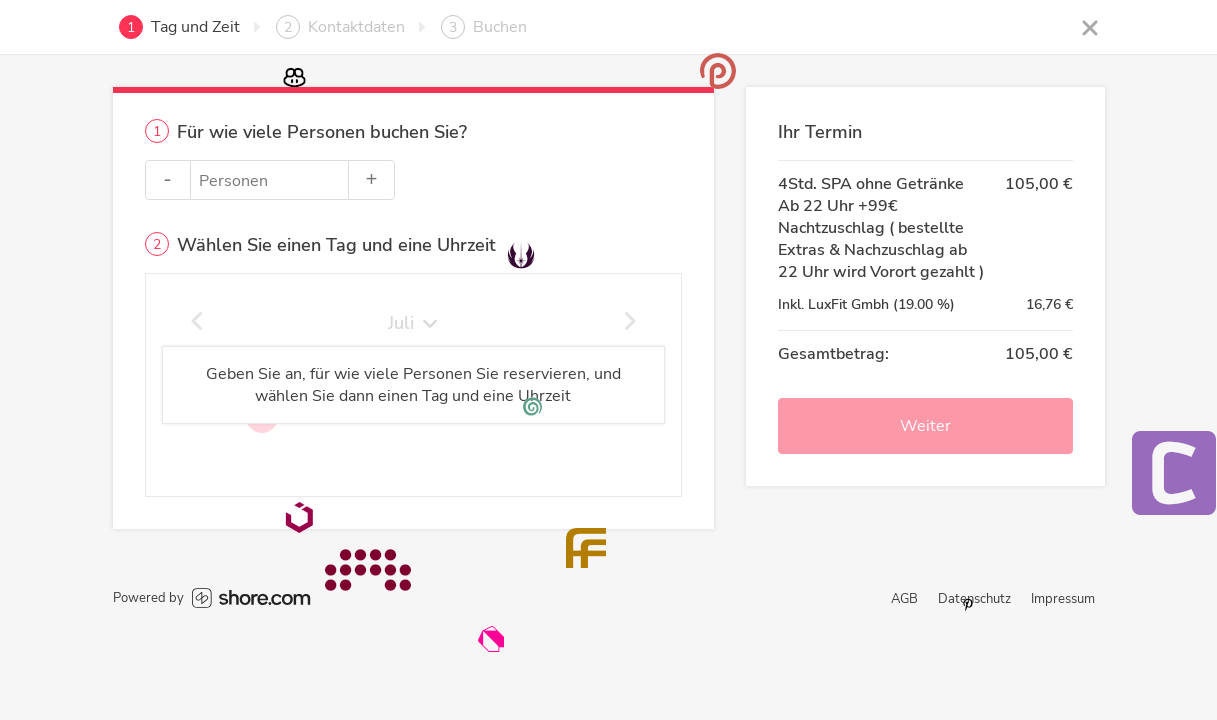 This screenshot has height=720, width=1217. I want to click on open microsoft copilot ai assistant, so click(294, 77).